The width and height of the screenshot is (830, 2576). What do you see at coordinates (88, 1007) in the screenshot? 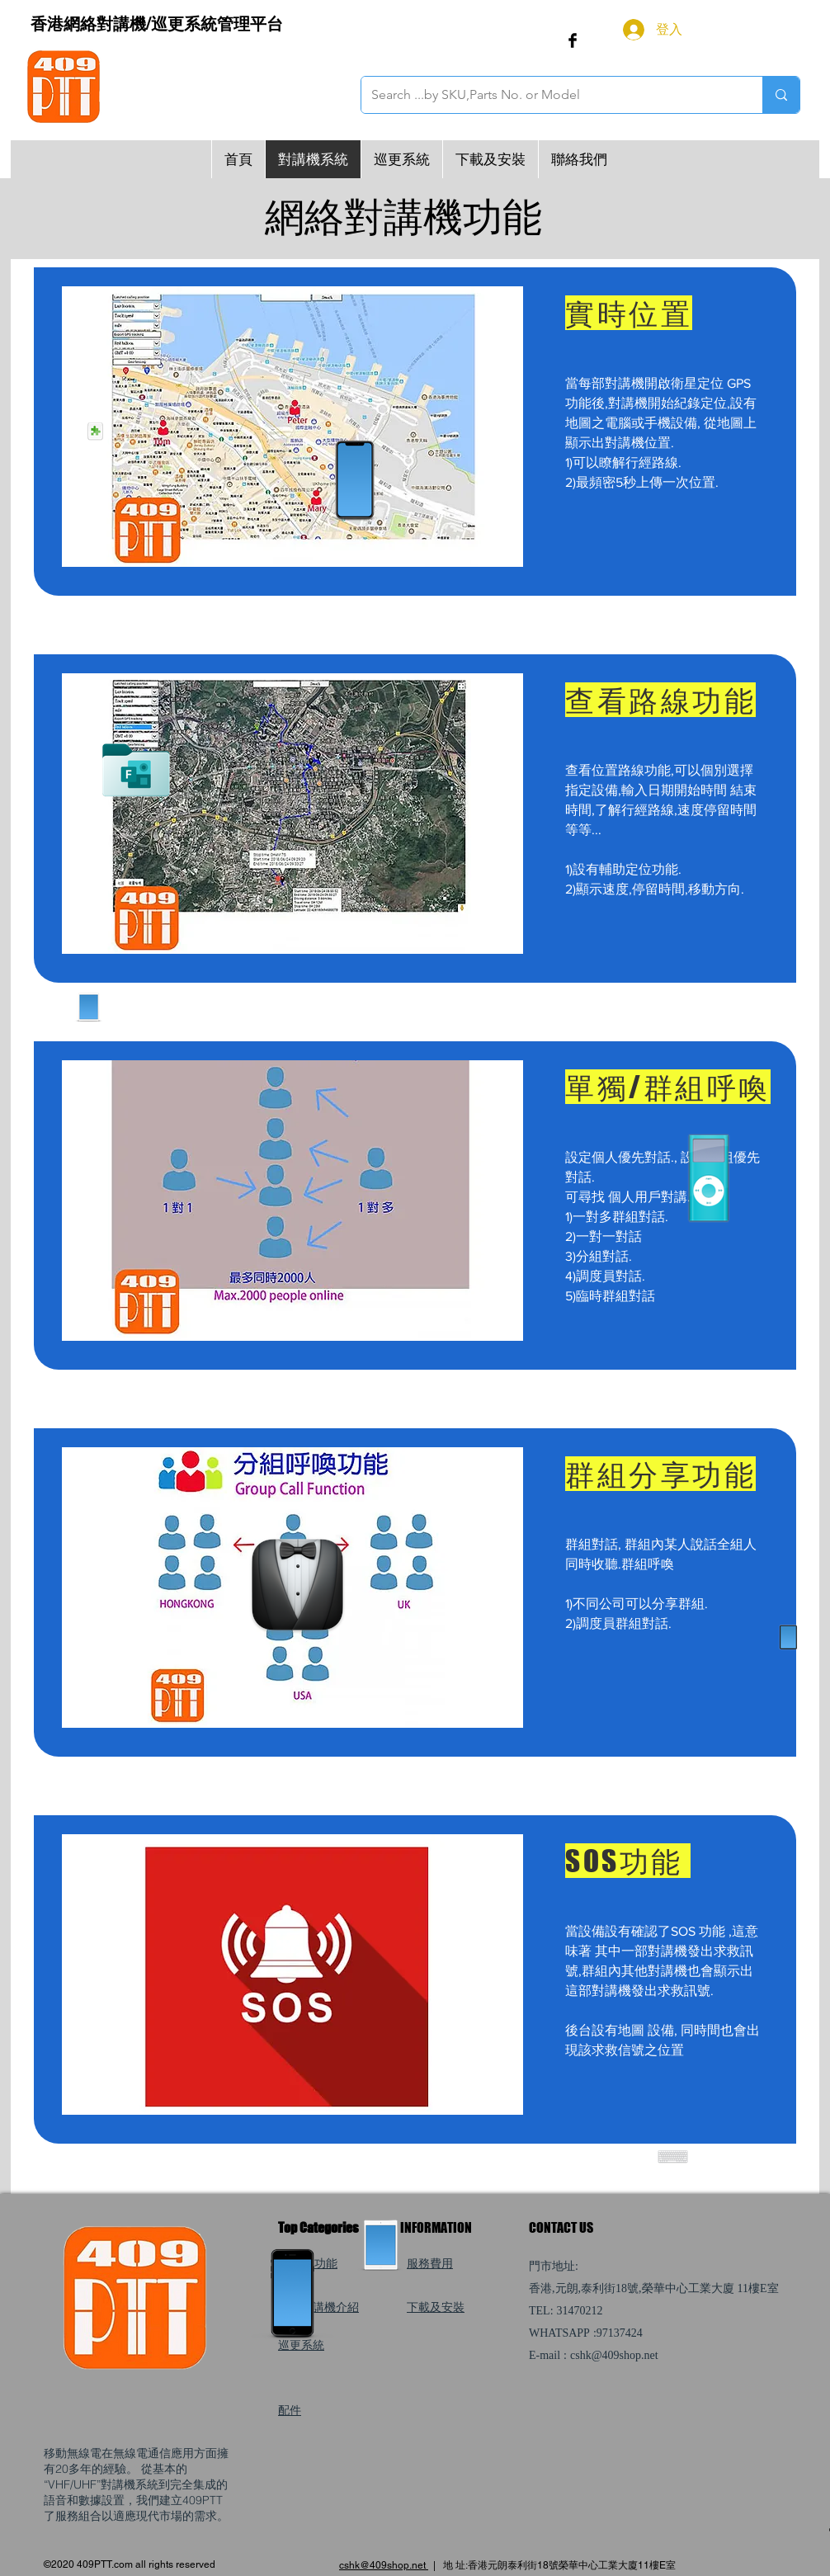
I see `view connected iPad Pro device` at bounding box center [88, 1007].